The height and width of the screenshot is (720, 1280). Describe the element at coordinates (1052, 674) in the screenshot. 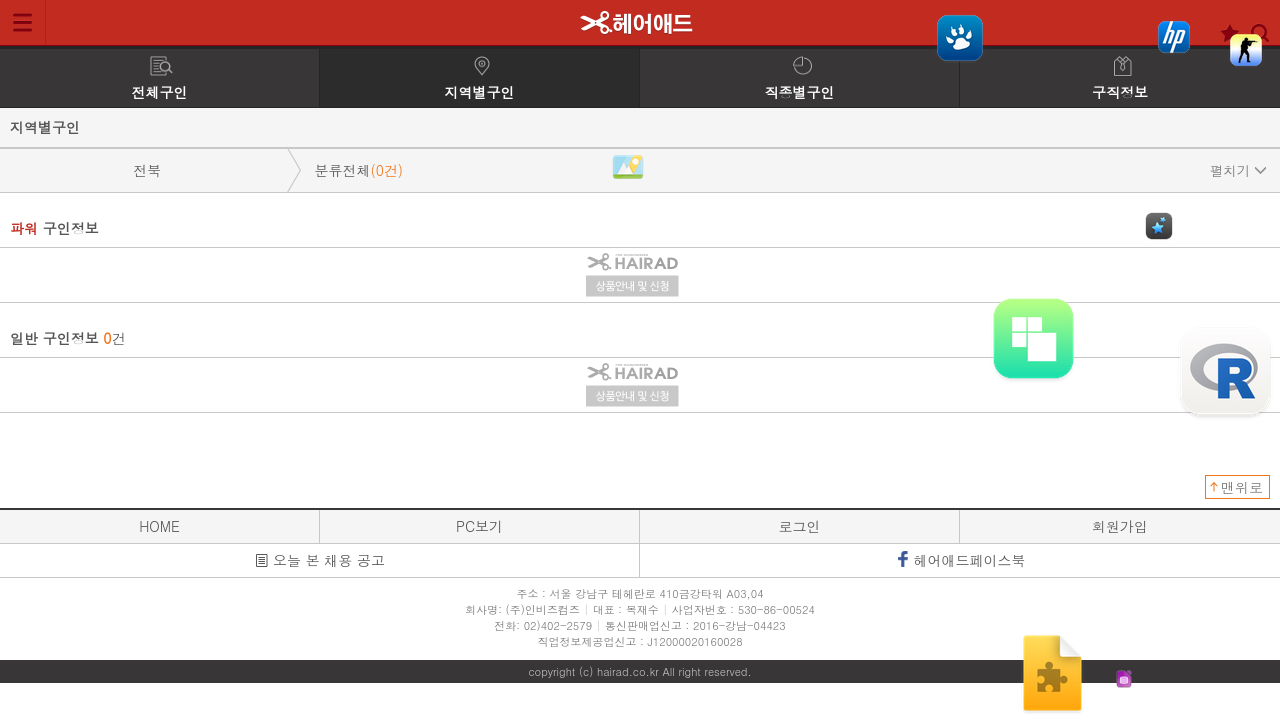

I see `a plugin-generated file type` at that location.